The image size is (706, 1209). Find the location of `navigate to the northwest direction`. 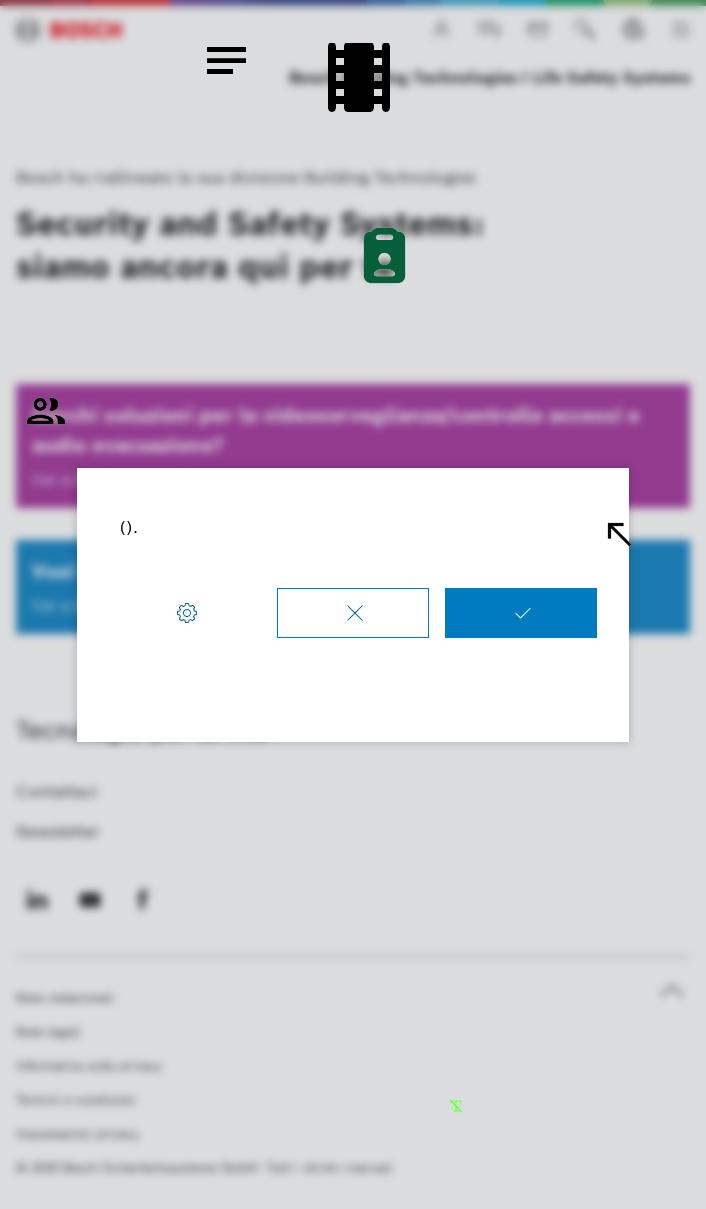

navigate to the northwest direction is located at coordinates (619, 534).